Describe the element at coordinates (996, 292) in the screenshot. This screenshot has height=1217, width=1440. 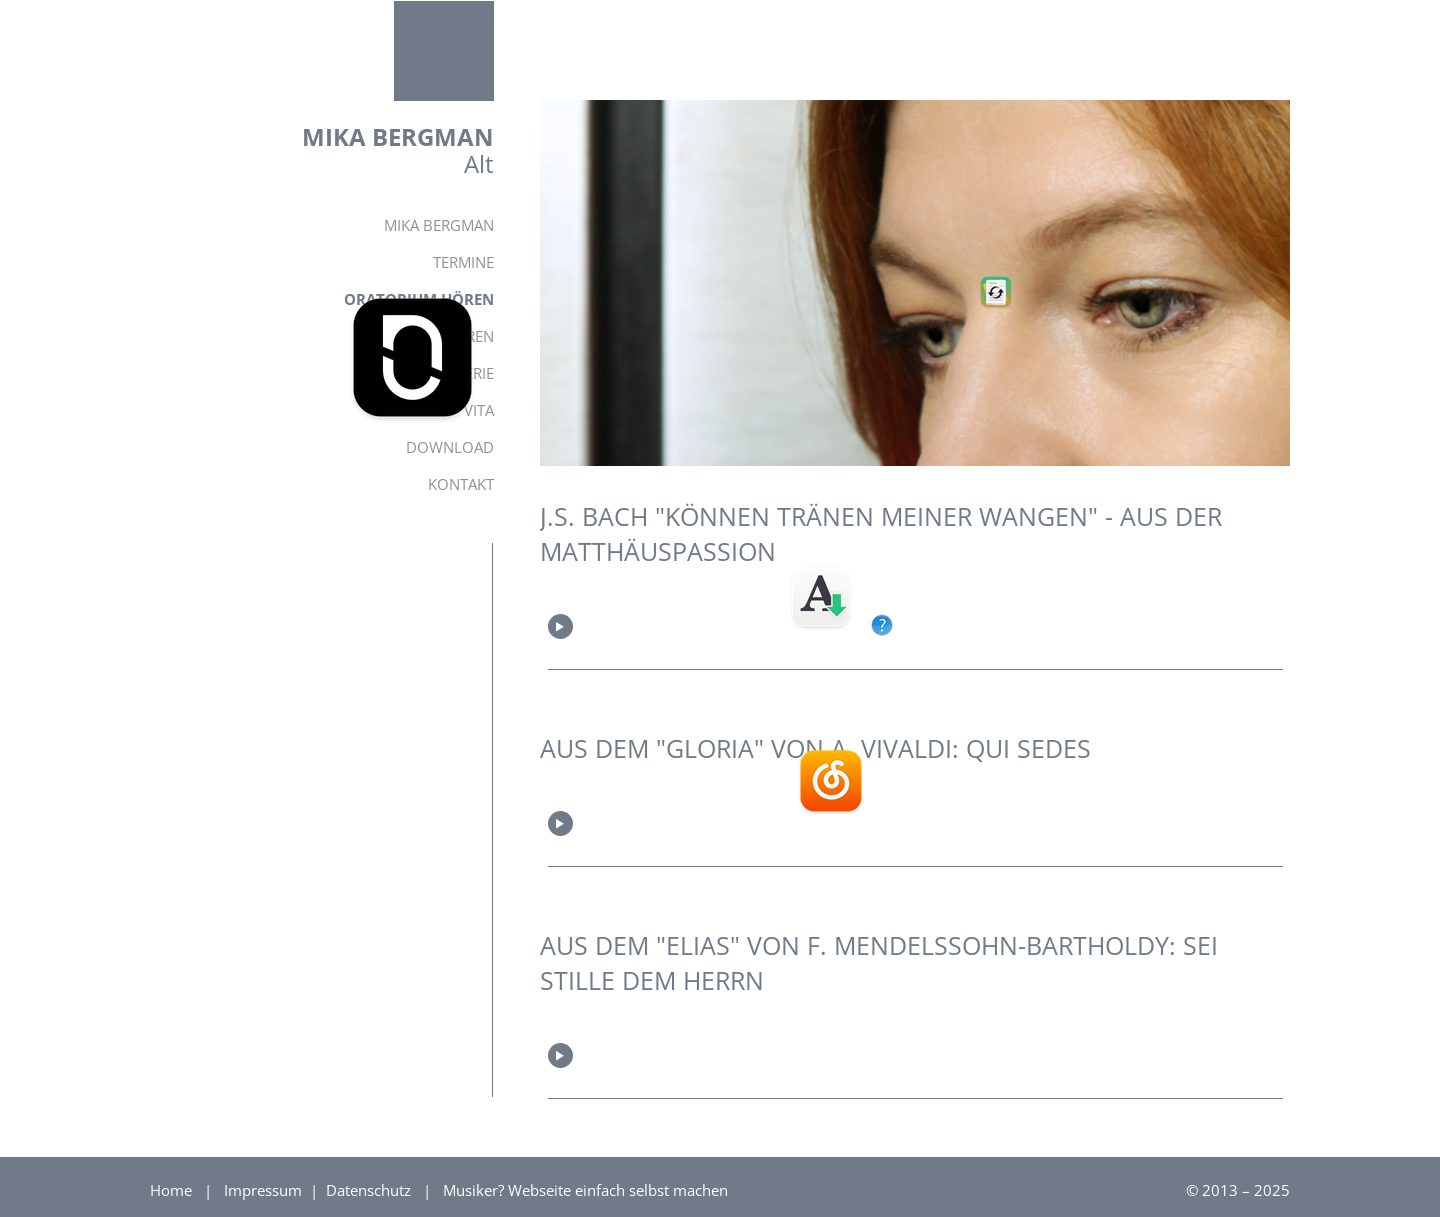
I see `open Morphosis file conversion app` at that location.